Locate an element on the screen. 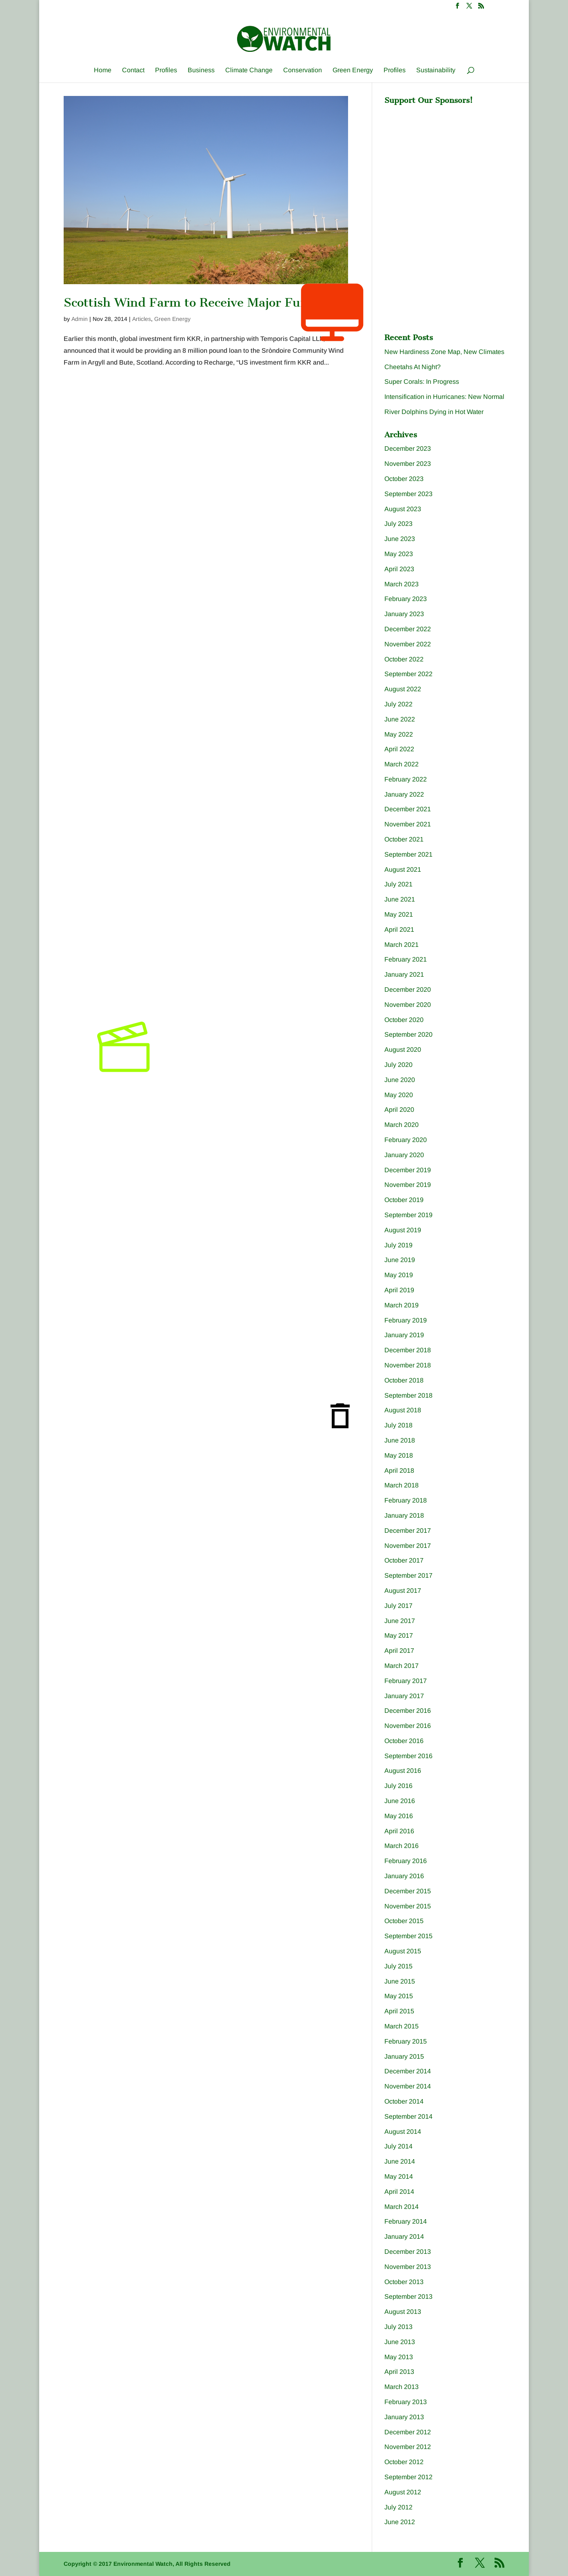 The height and width of the screenshot is (2576, 568). delete an item is located at coordinates (340, 1416).